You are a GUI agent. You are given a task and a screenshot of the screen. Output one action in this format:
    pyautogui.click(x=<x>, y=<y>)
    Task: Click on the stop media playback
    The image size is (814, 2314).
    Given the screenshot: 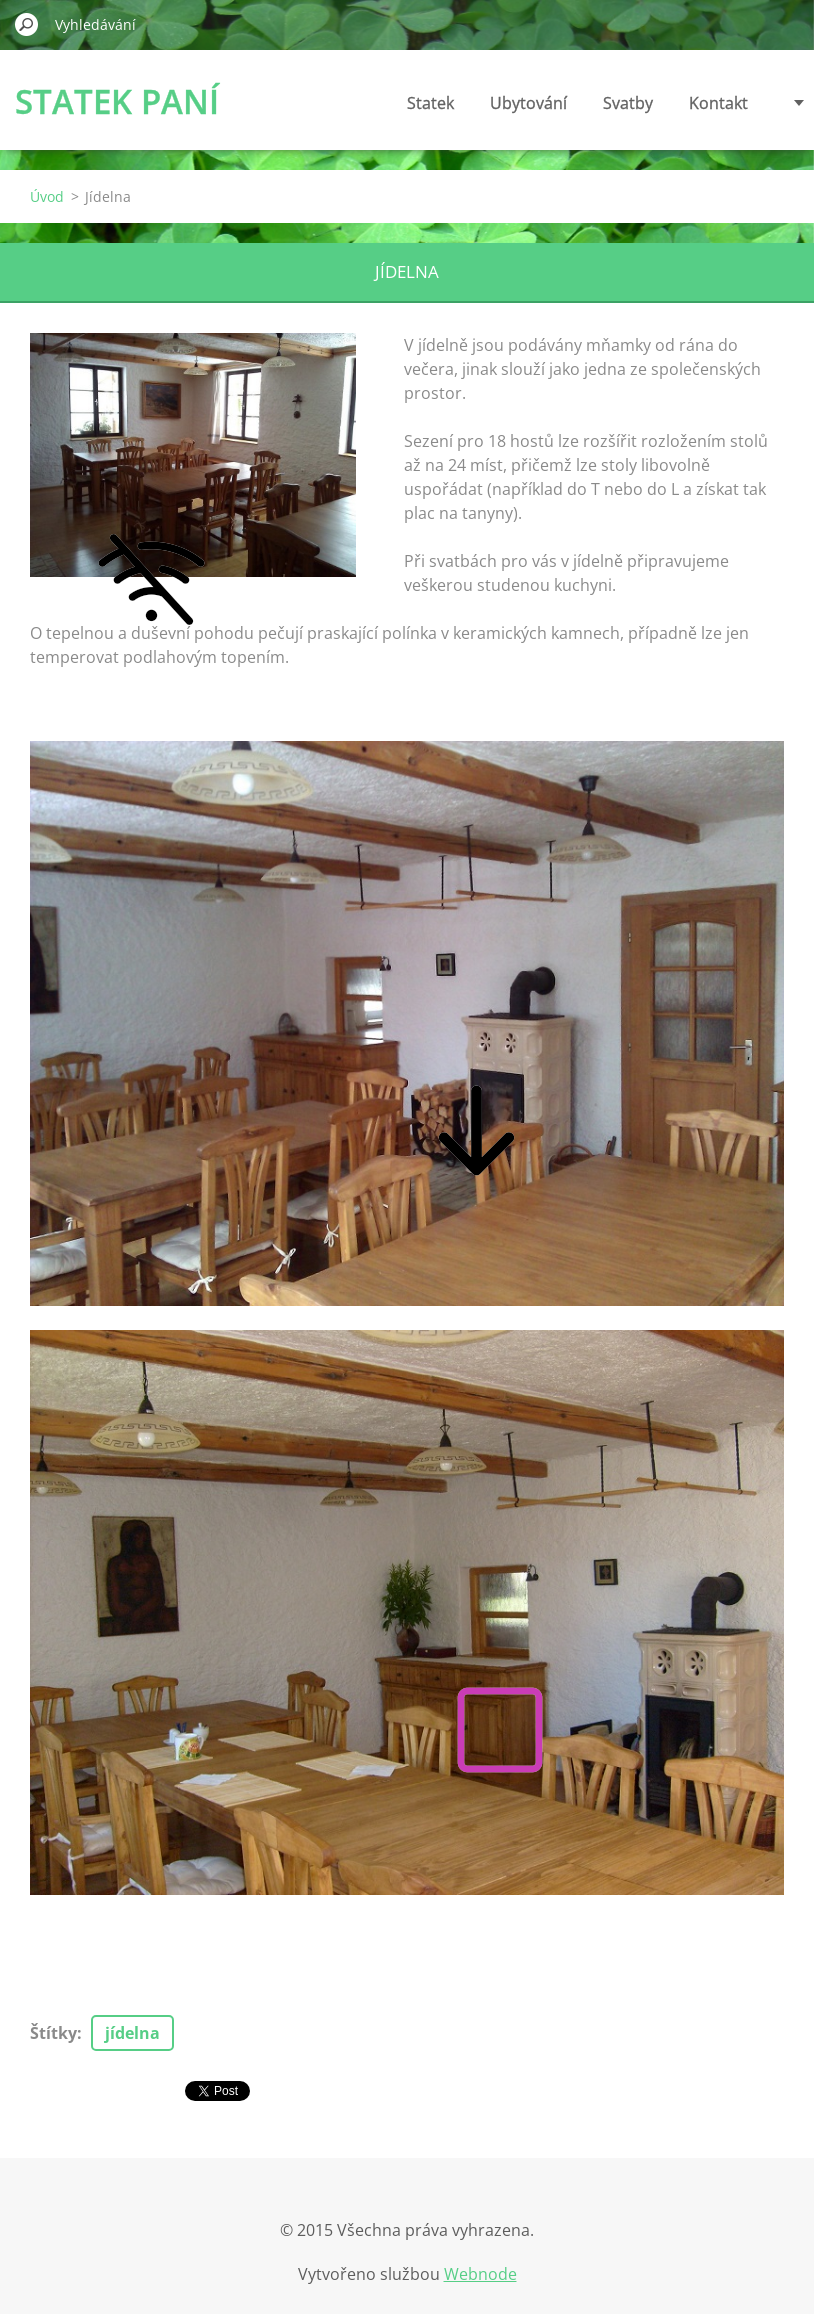 What is the action you would take?
    pyautogui.click(x=500, y=1730)
    